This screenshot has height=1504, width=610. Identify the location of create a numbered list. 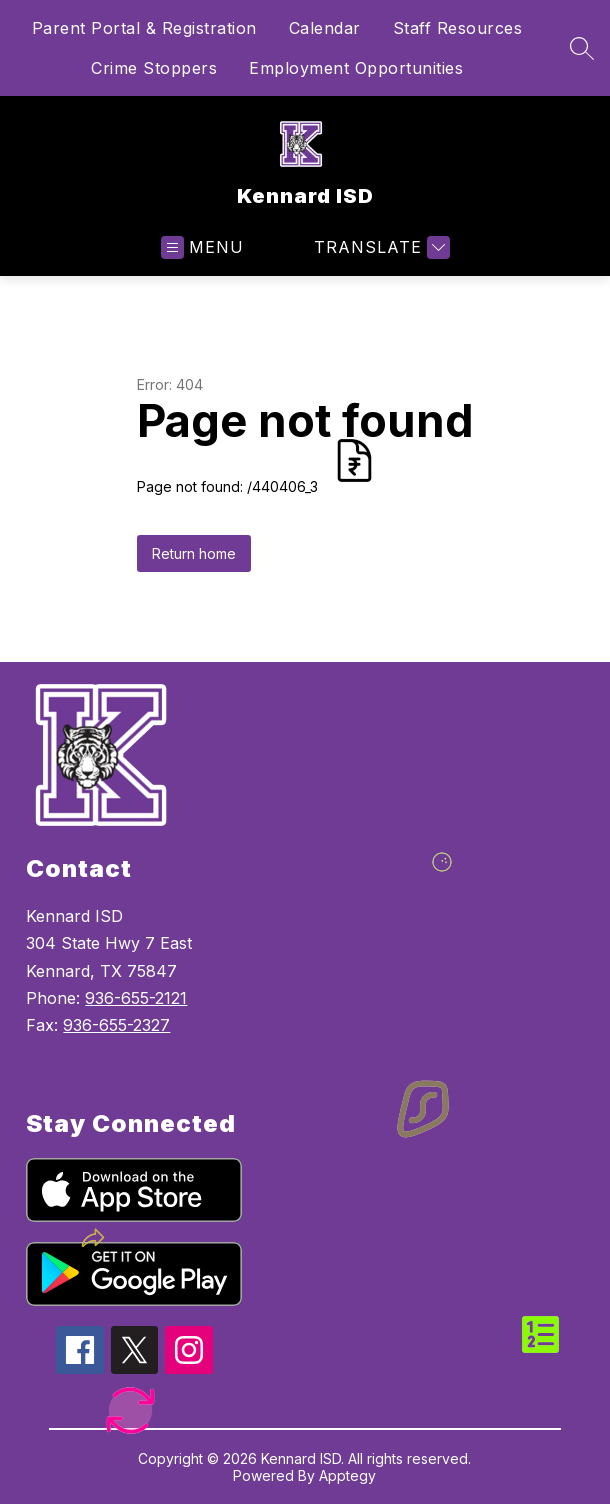
(540, 1334).